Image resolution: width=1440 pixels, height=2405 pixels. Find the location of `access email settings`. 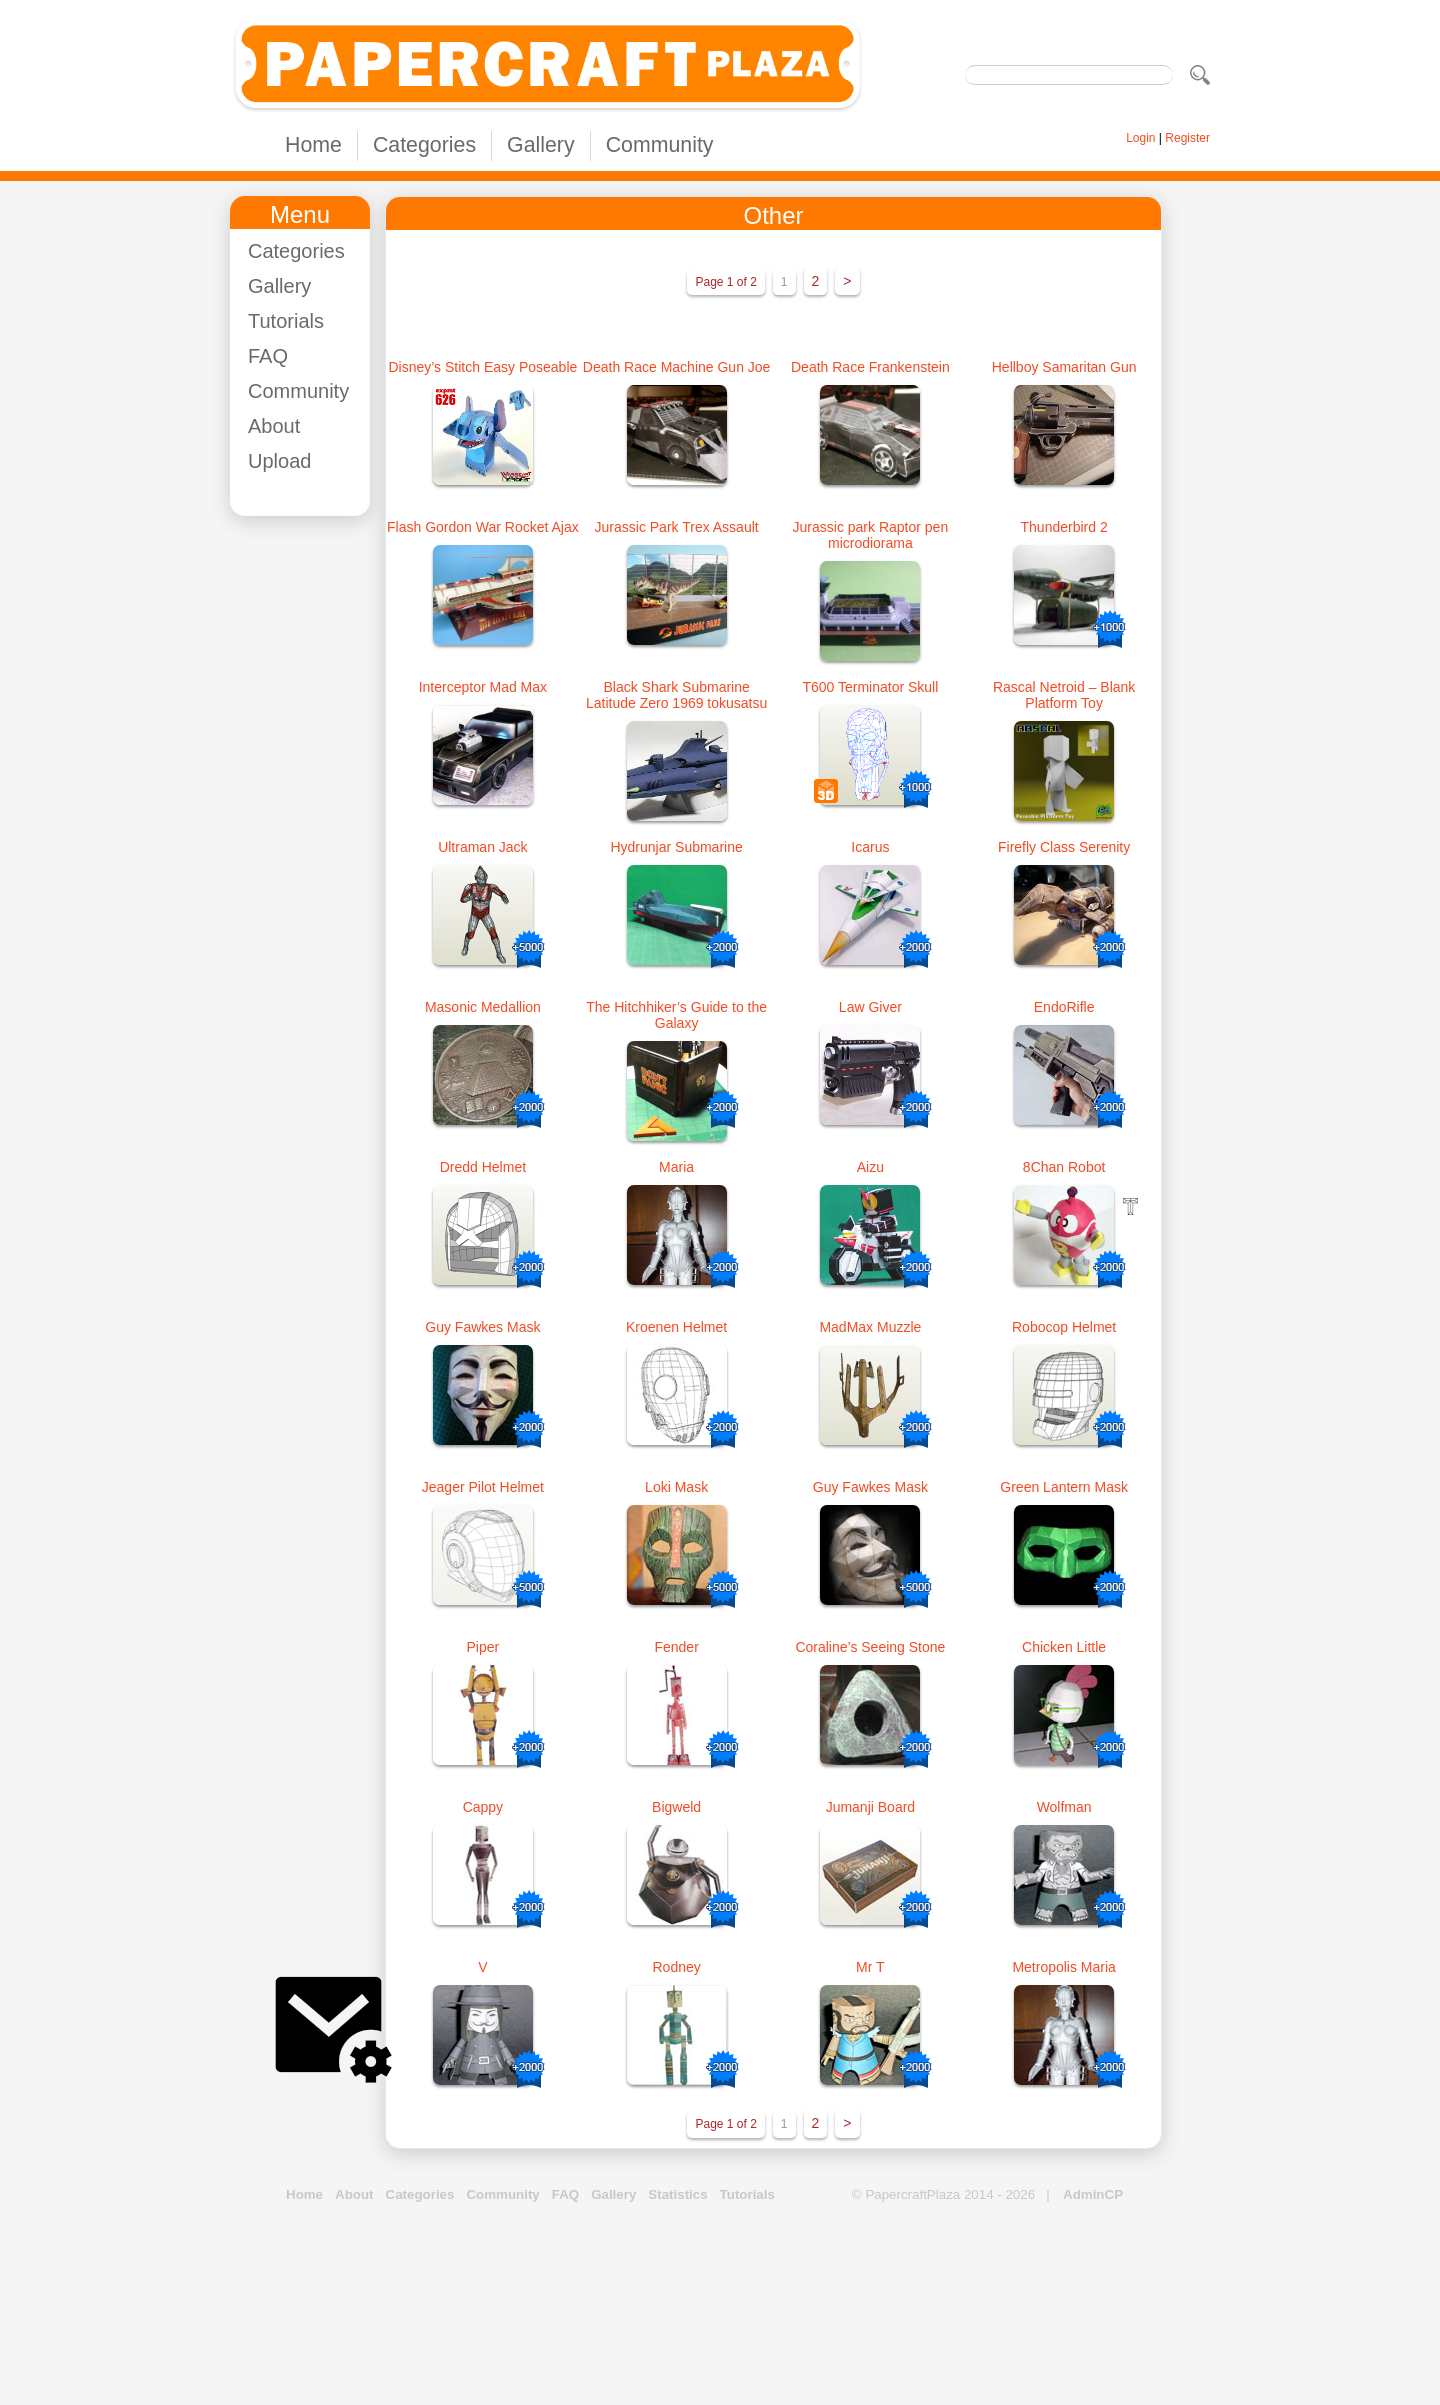

access email settings is located at coordinates (328, 2024).